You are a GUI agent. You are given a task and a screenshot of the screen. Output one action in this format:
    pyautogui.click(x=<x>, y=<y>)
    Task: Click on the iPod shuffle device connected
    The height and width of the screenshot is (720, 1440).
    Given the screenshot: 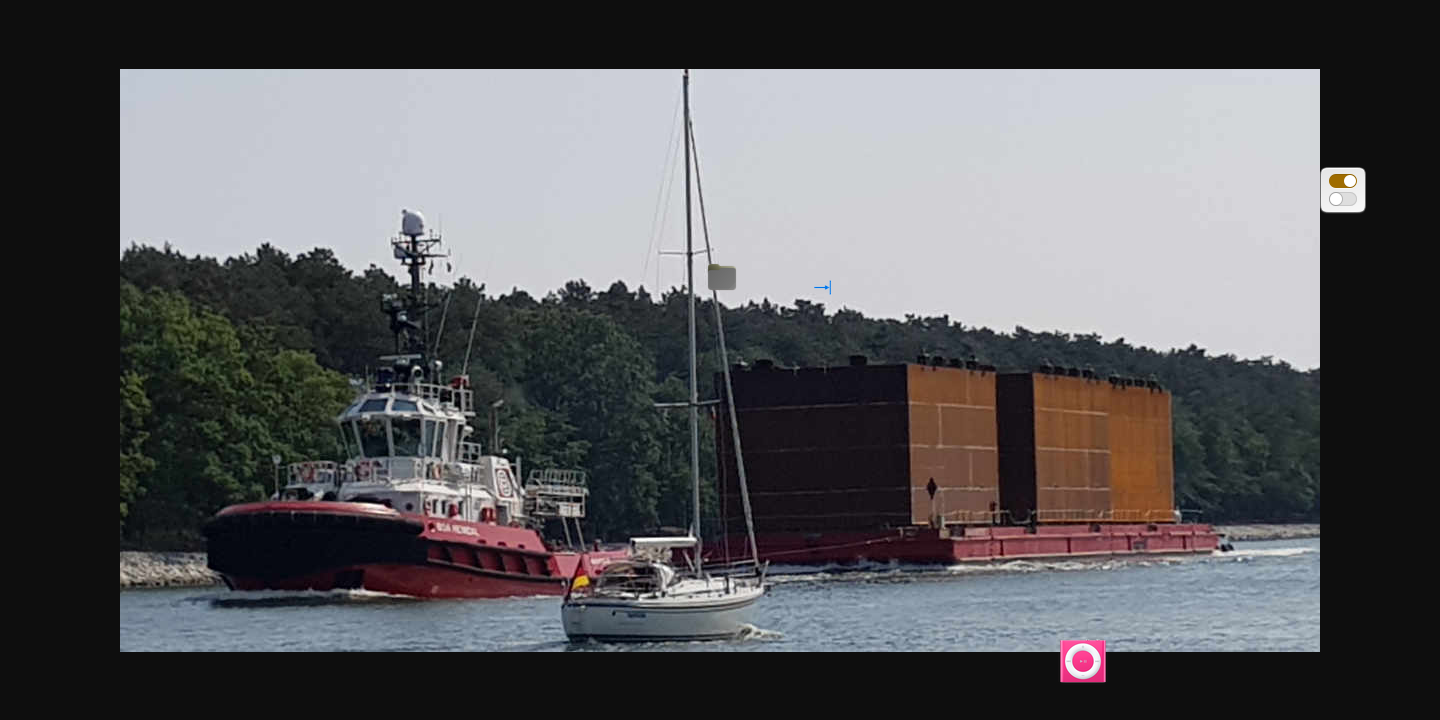 What is the action you would take?
    pyautogui.click(x=1083, y=661)
    